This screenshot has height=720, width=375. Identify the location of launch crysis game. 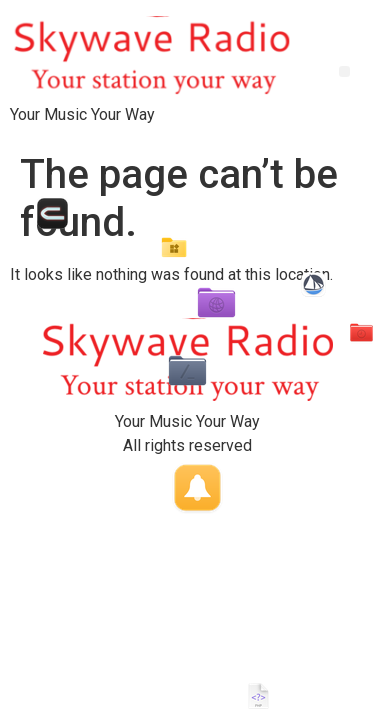
(52, 213).